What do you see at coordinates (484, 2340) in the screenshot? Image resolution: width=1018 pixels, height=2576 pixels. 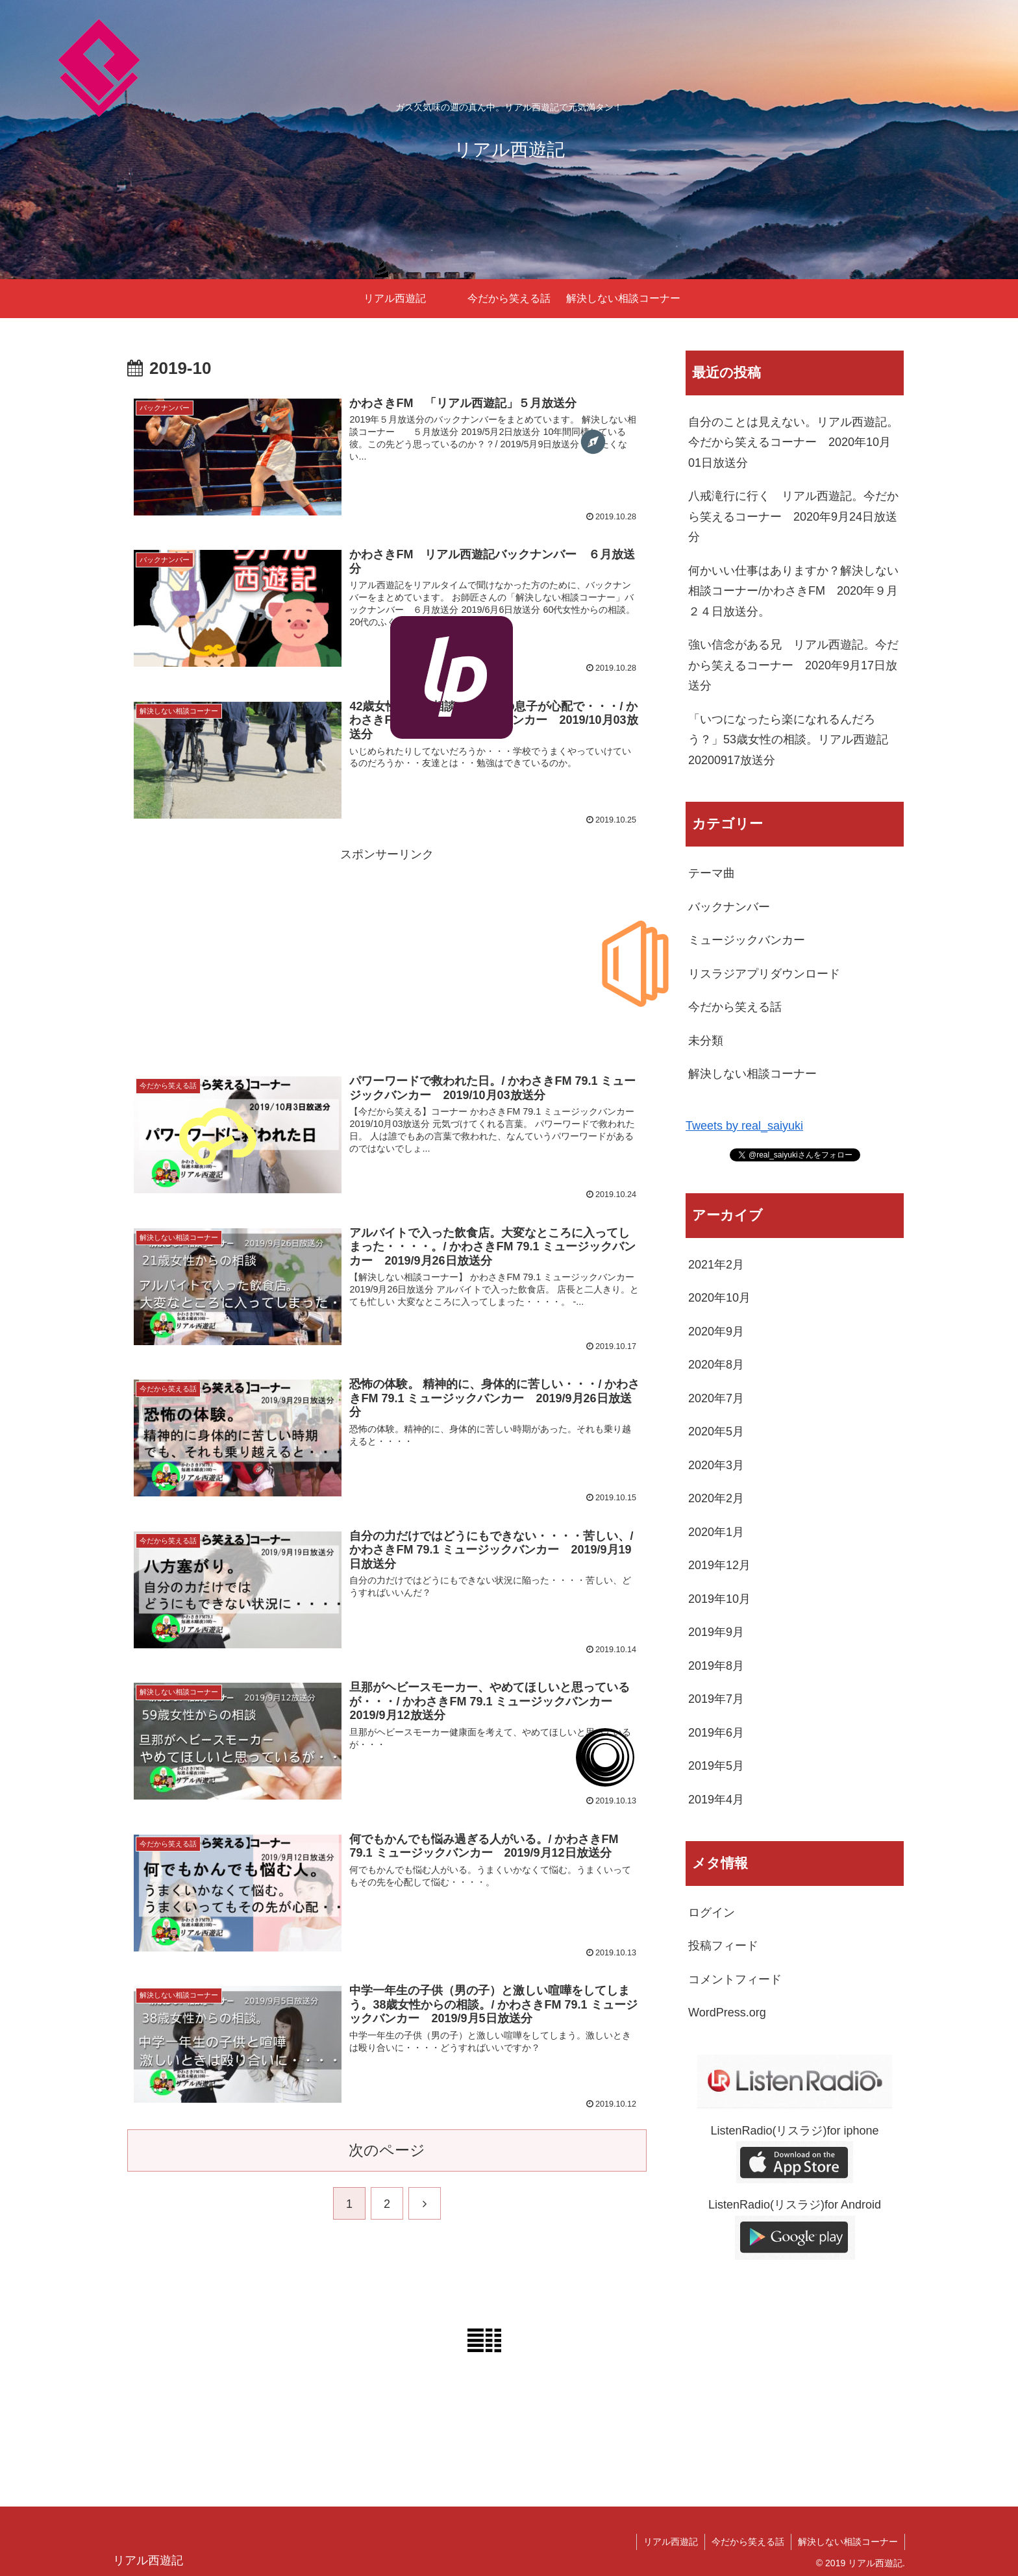 I see `visit server fault community` at bounding box center [484, 2340].